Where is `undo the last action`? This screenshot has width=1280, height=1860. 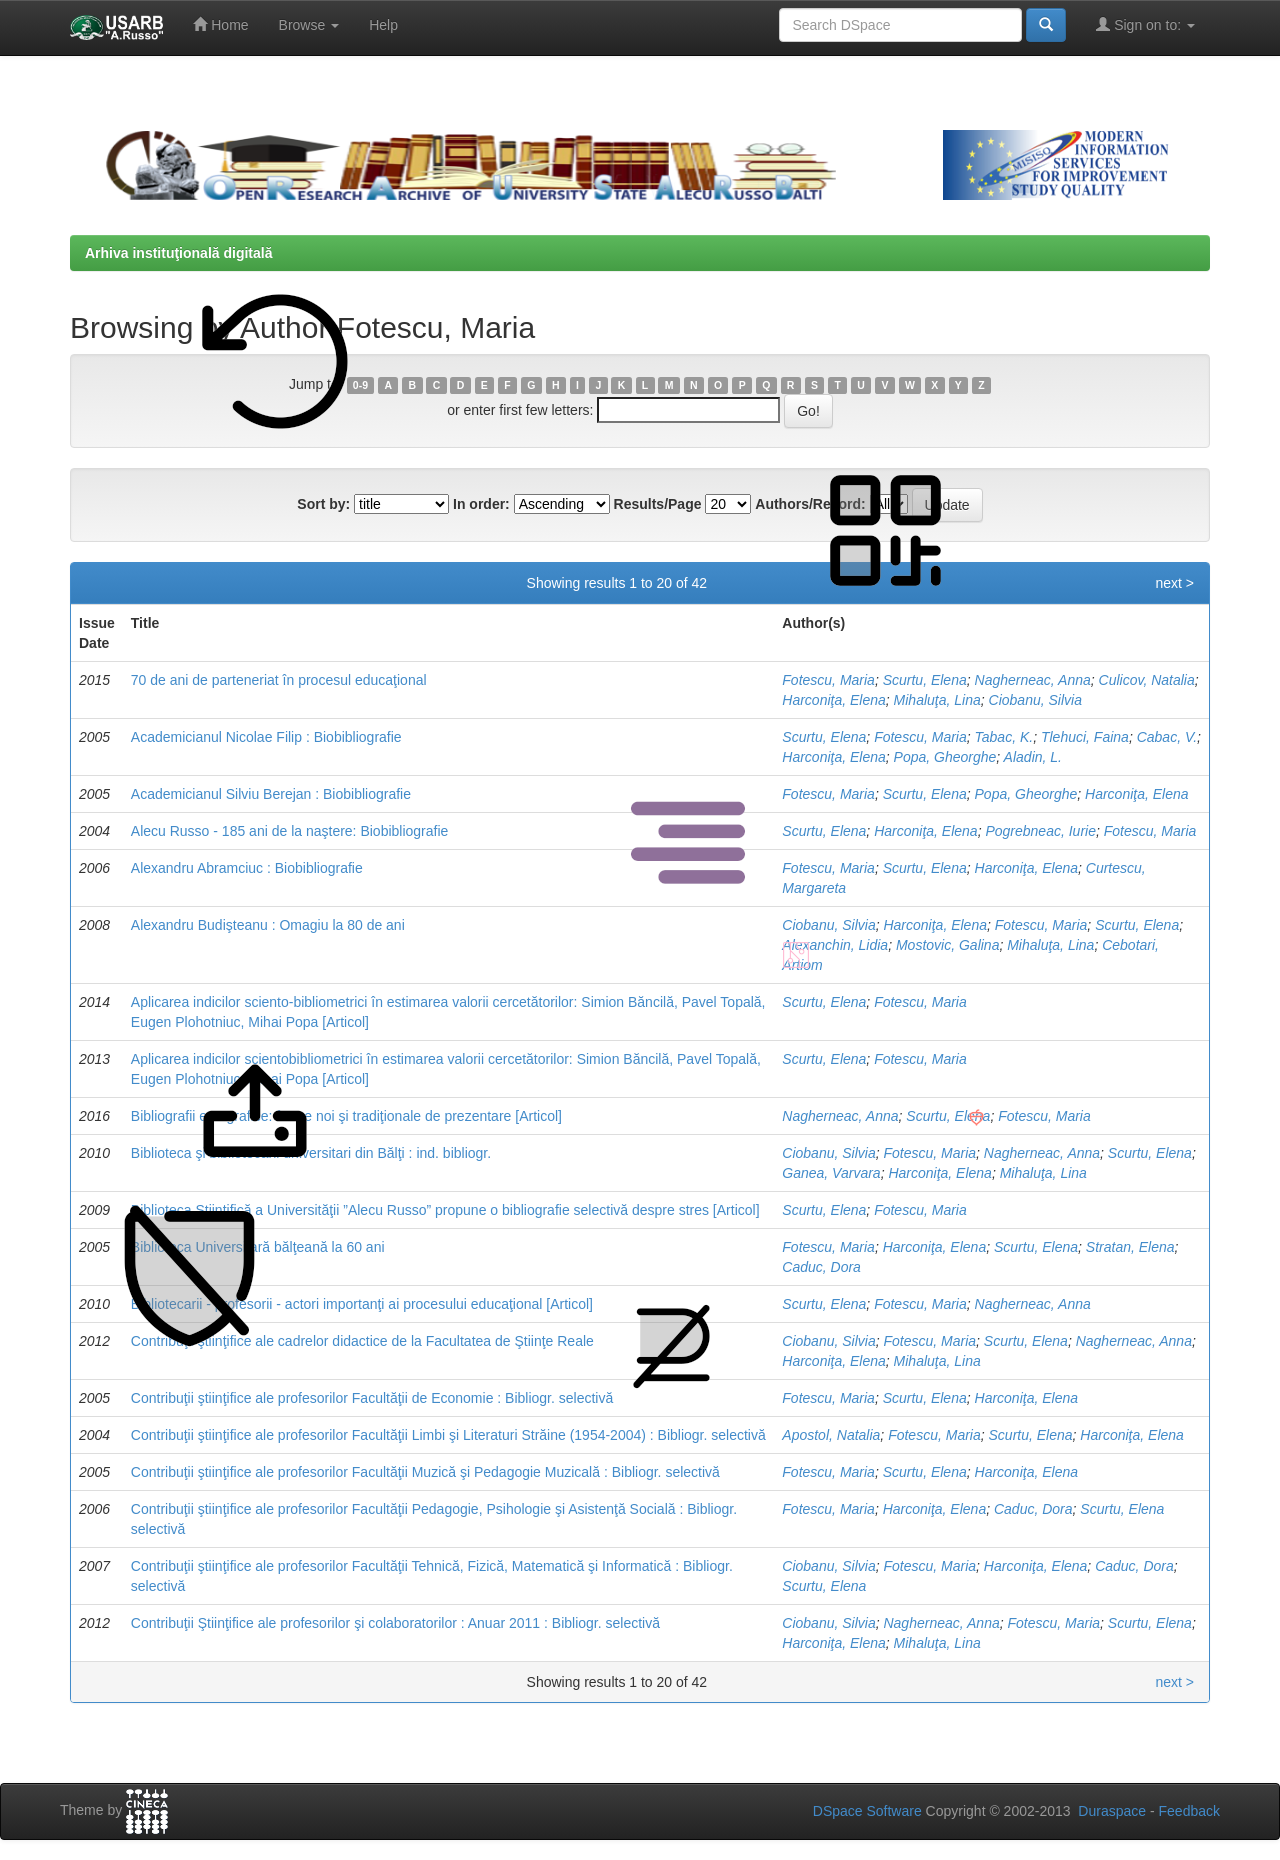 undo the last action is located at coordinates (280, 361).